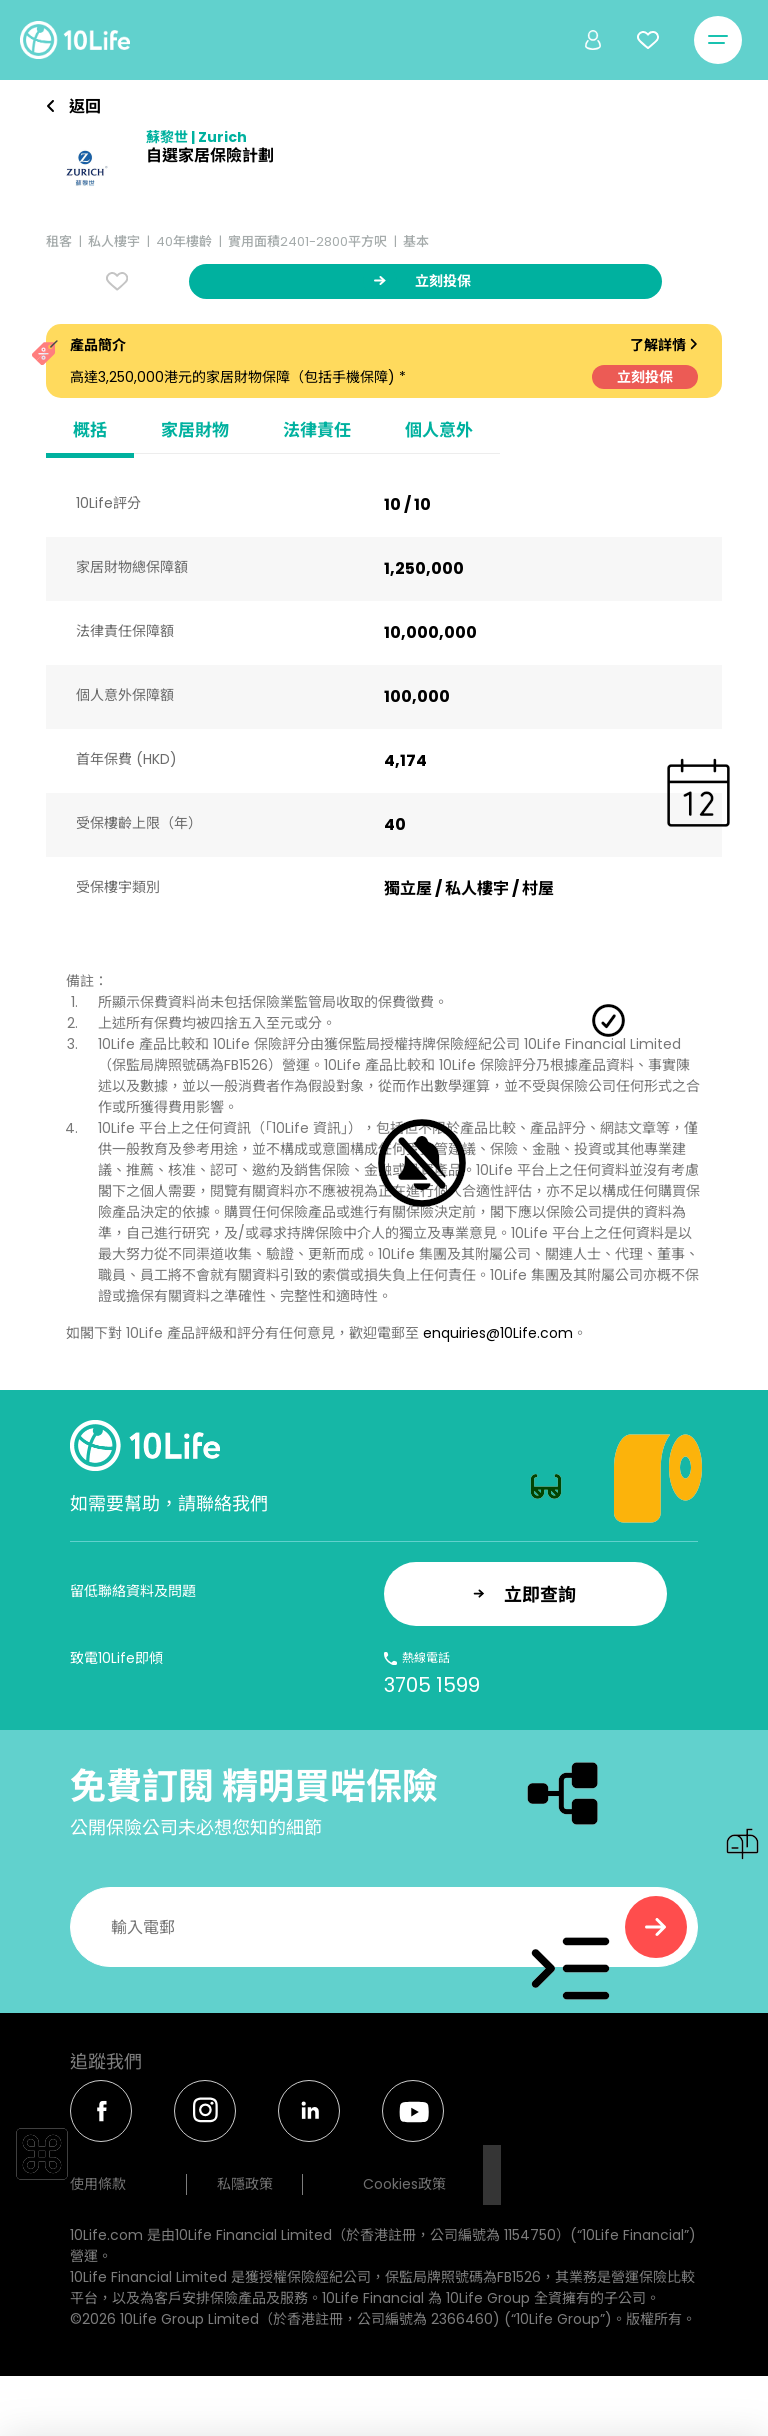 Image resolution: width=768 pixels, height=2436 pixels. I want to click on access local movie theaters or showtimes, so click(492, 2175).